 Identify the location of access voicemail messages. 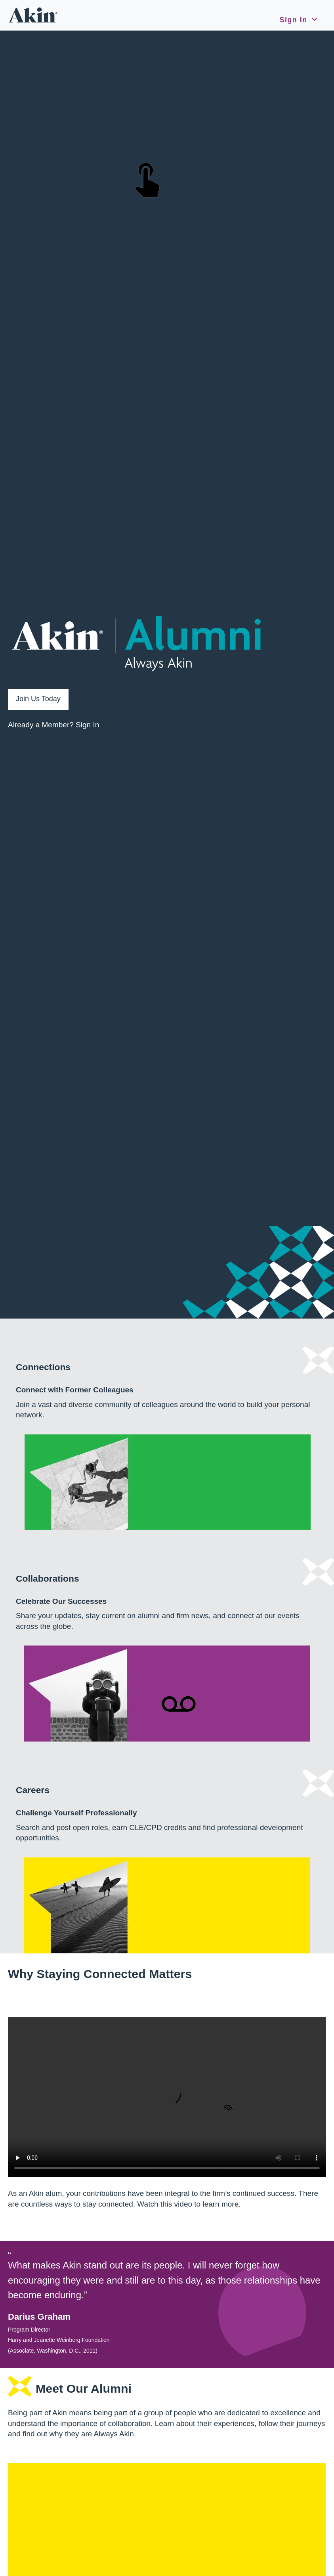
(179, 1705).